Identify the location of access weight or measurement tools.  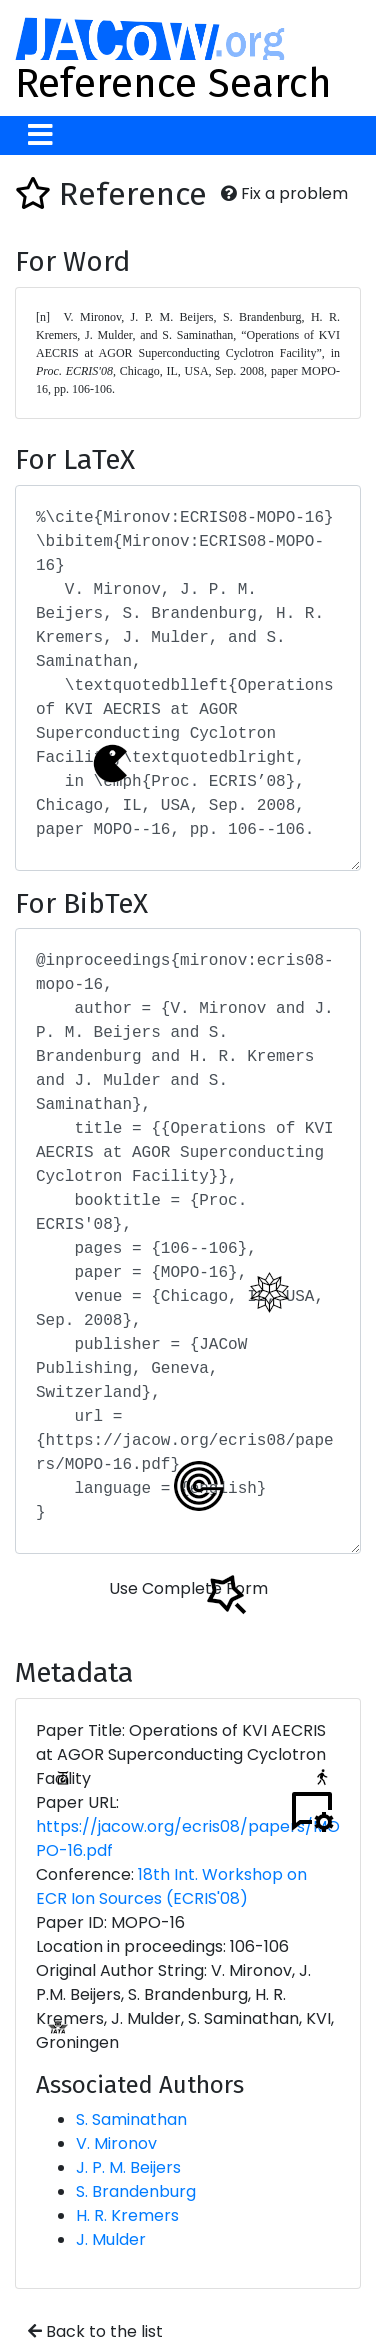
(63, 1778).